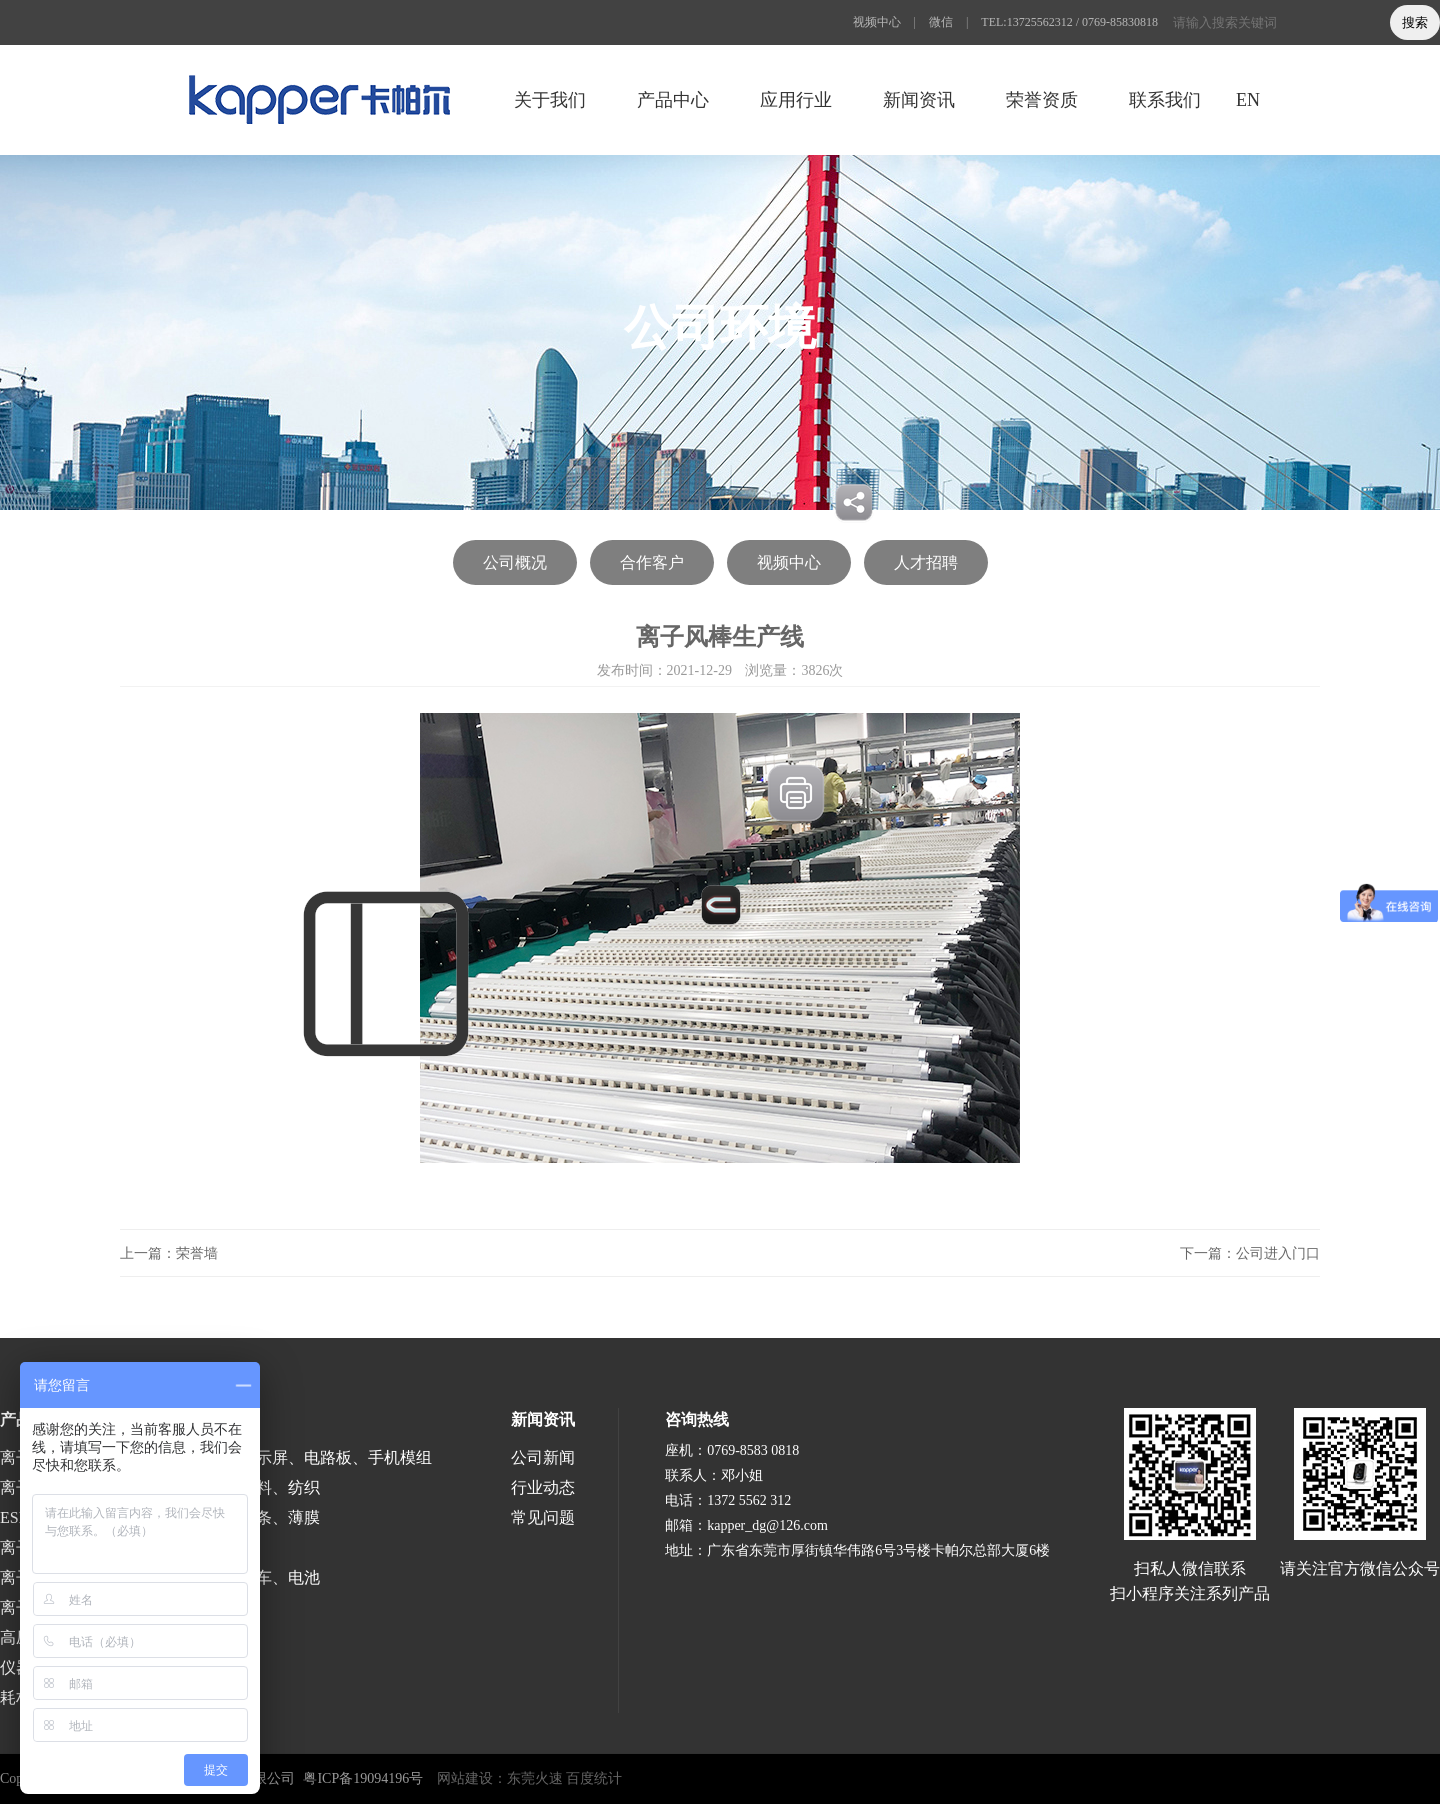 The image size is (1440, 1804). What do you see at coordinates (854, 503) in the screenshot?
I see `access sharing and network preferences` at bounding box center [854, 503].